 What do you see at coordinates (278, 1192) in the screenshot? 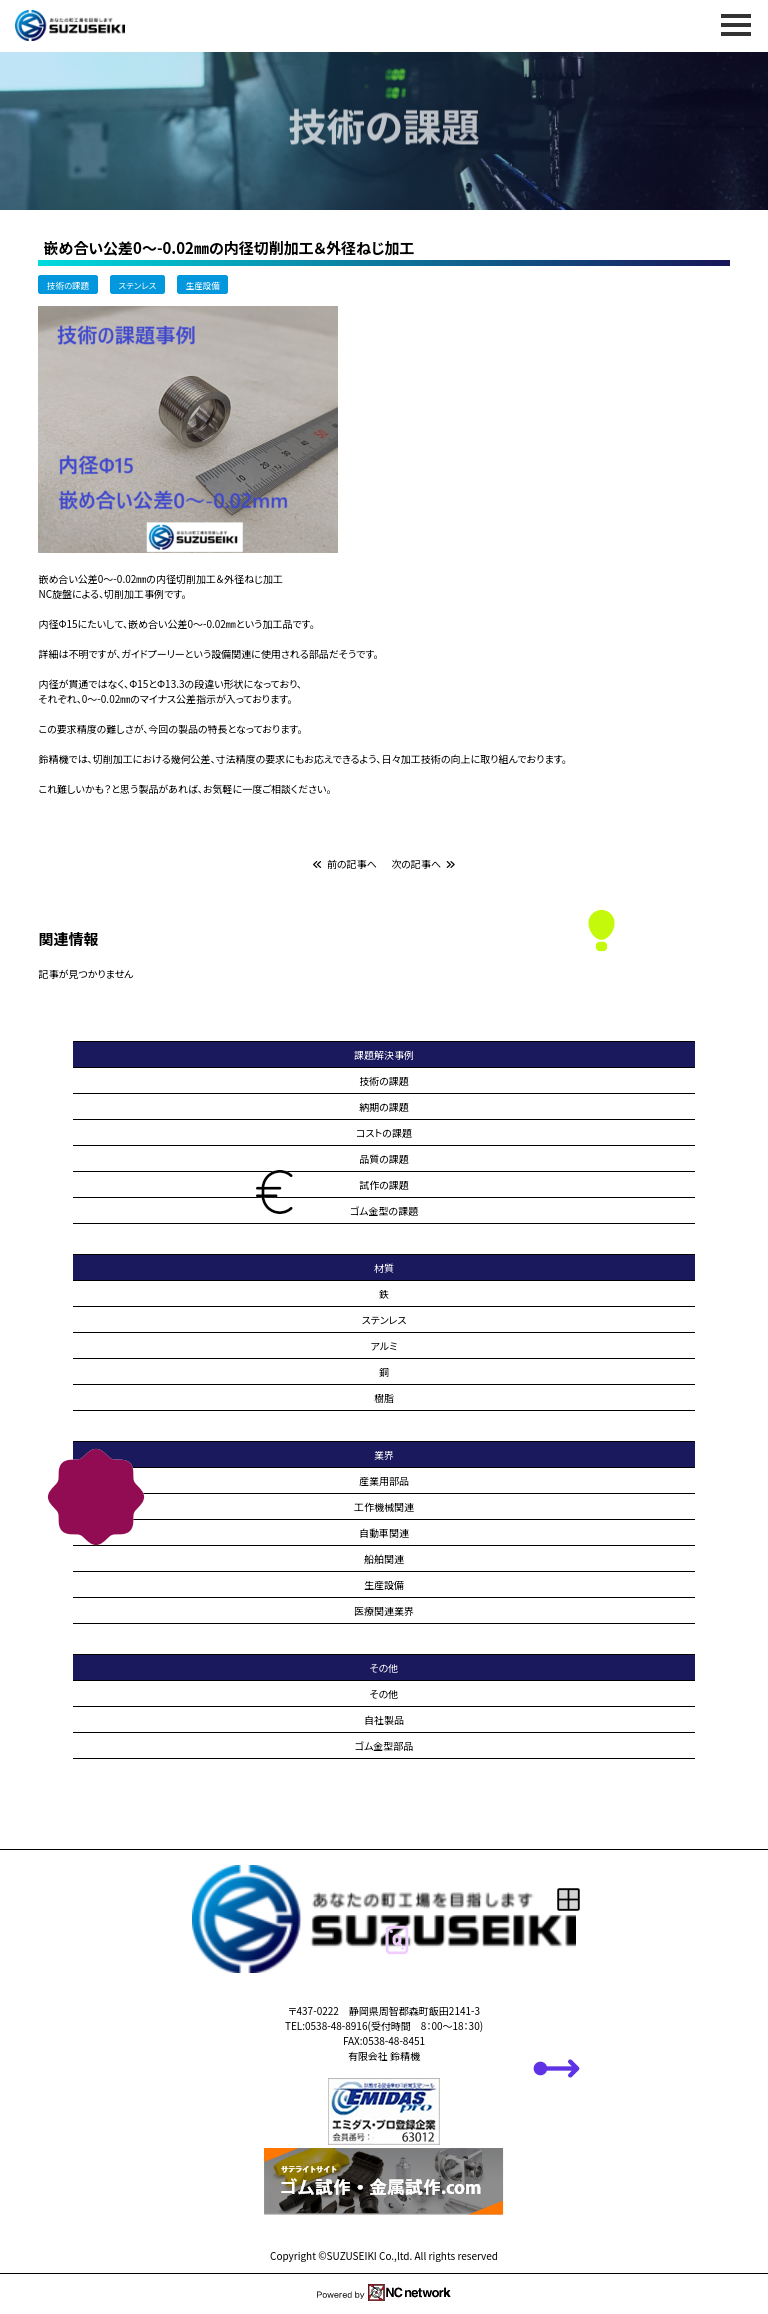
I see `view or select euro currency` at bounding box center [278, 1192].